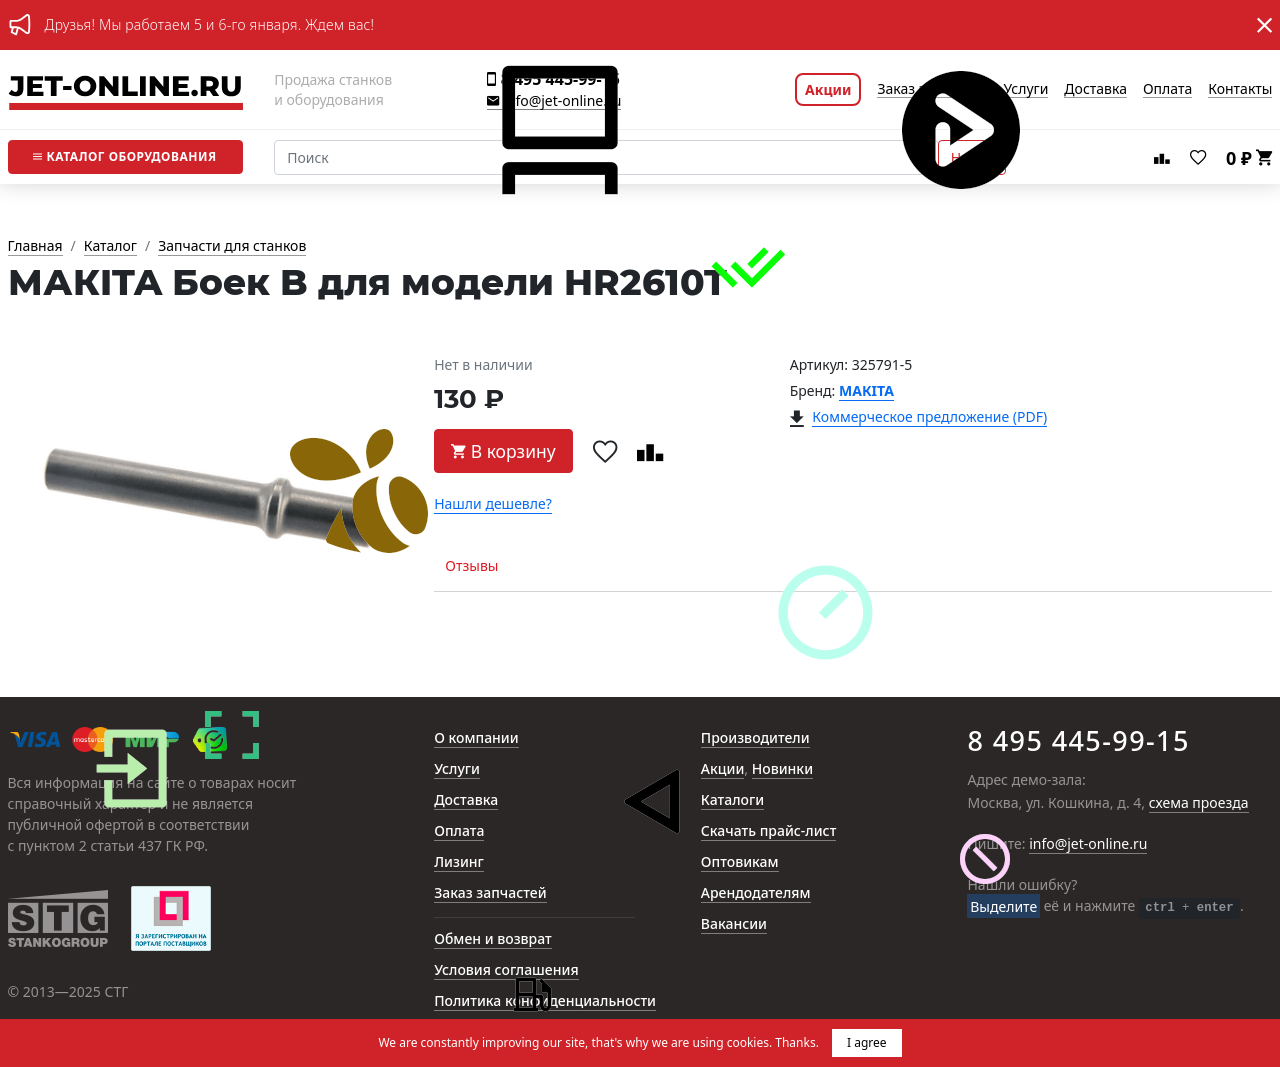 The height and width of the screenshot is (1067, 1280). Describe the element at coordinates (532, 994) in the screenshot. I see `find nearby gas stations` at that location.